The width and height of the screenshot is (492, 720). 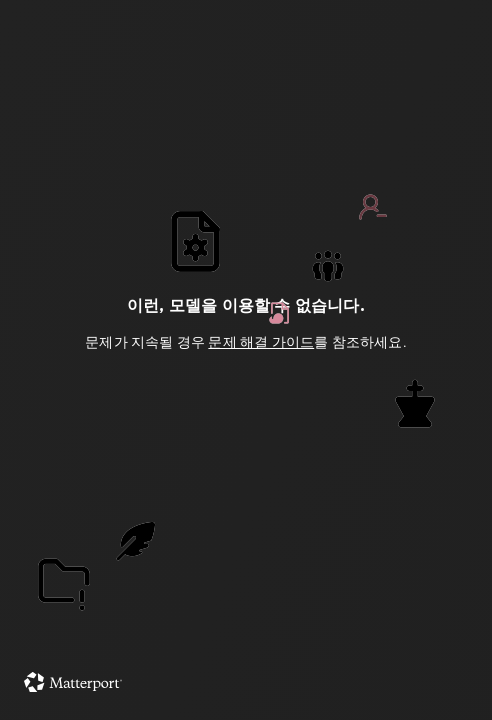 What do you see at coordinates (195, 241) in the screenshot?
I see `access file settings or preferences` at bounding box center [195, 241].